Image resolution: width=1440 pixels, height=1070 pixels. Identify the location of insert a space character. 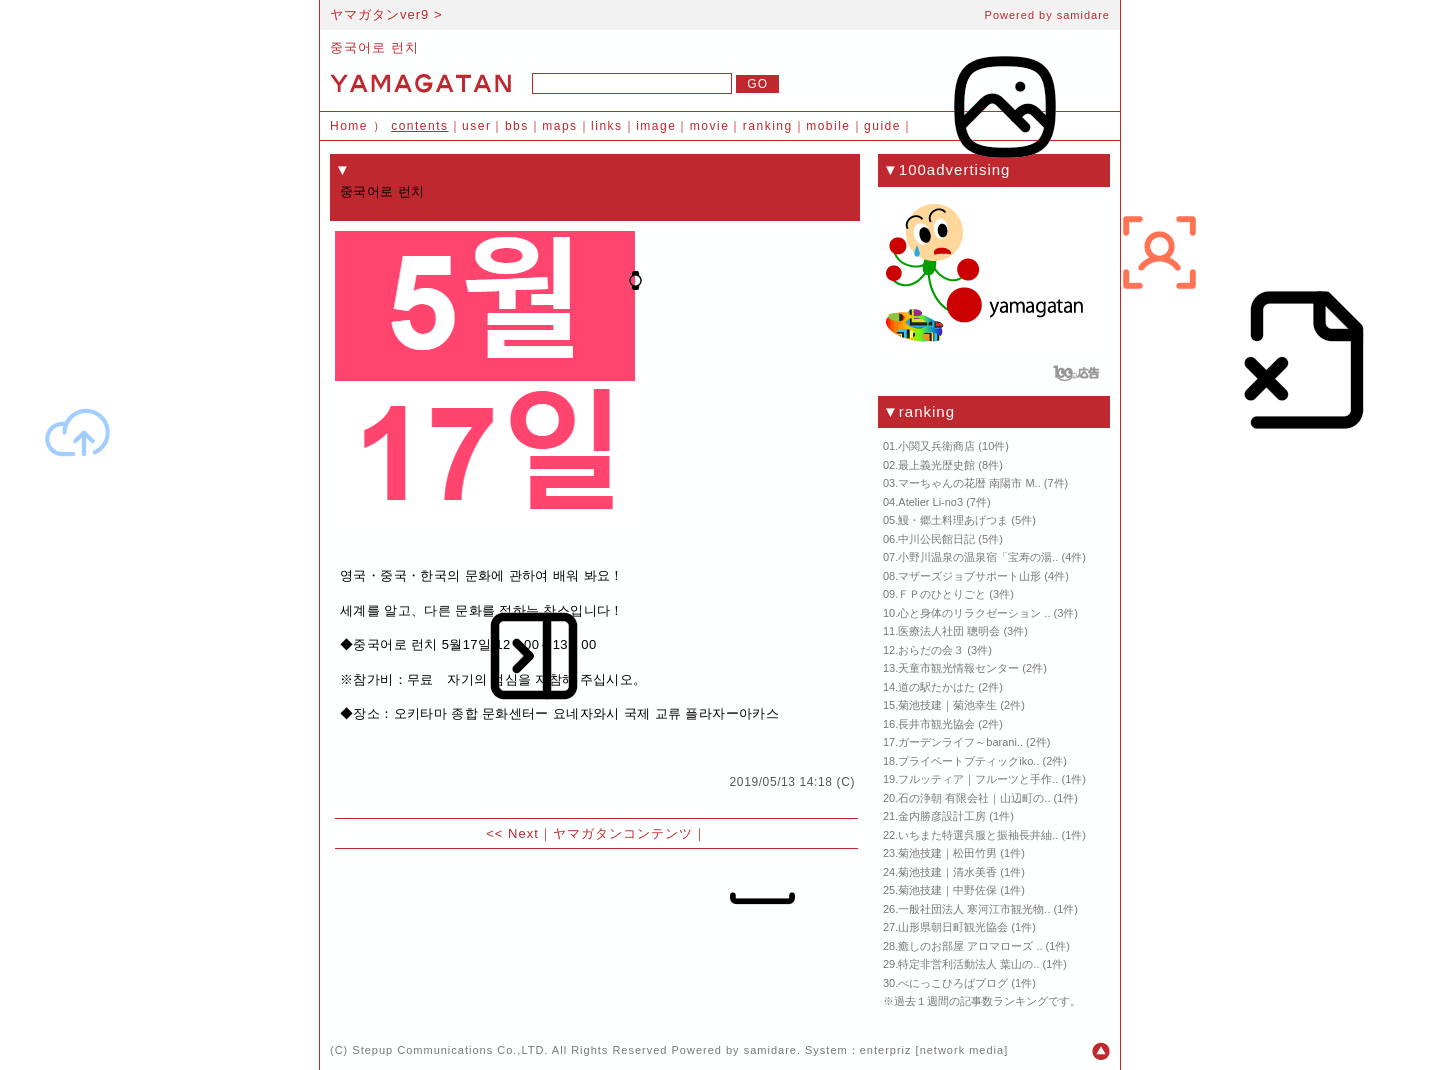
(762, 880).